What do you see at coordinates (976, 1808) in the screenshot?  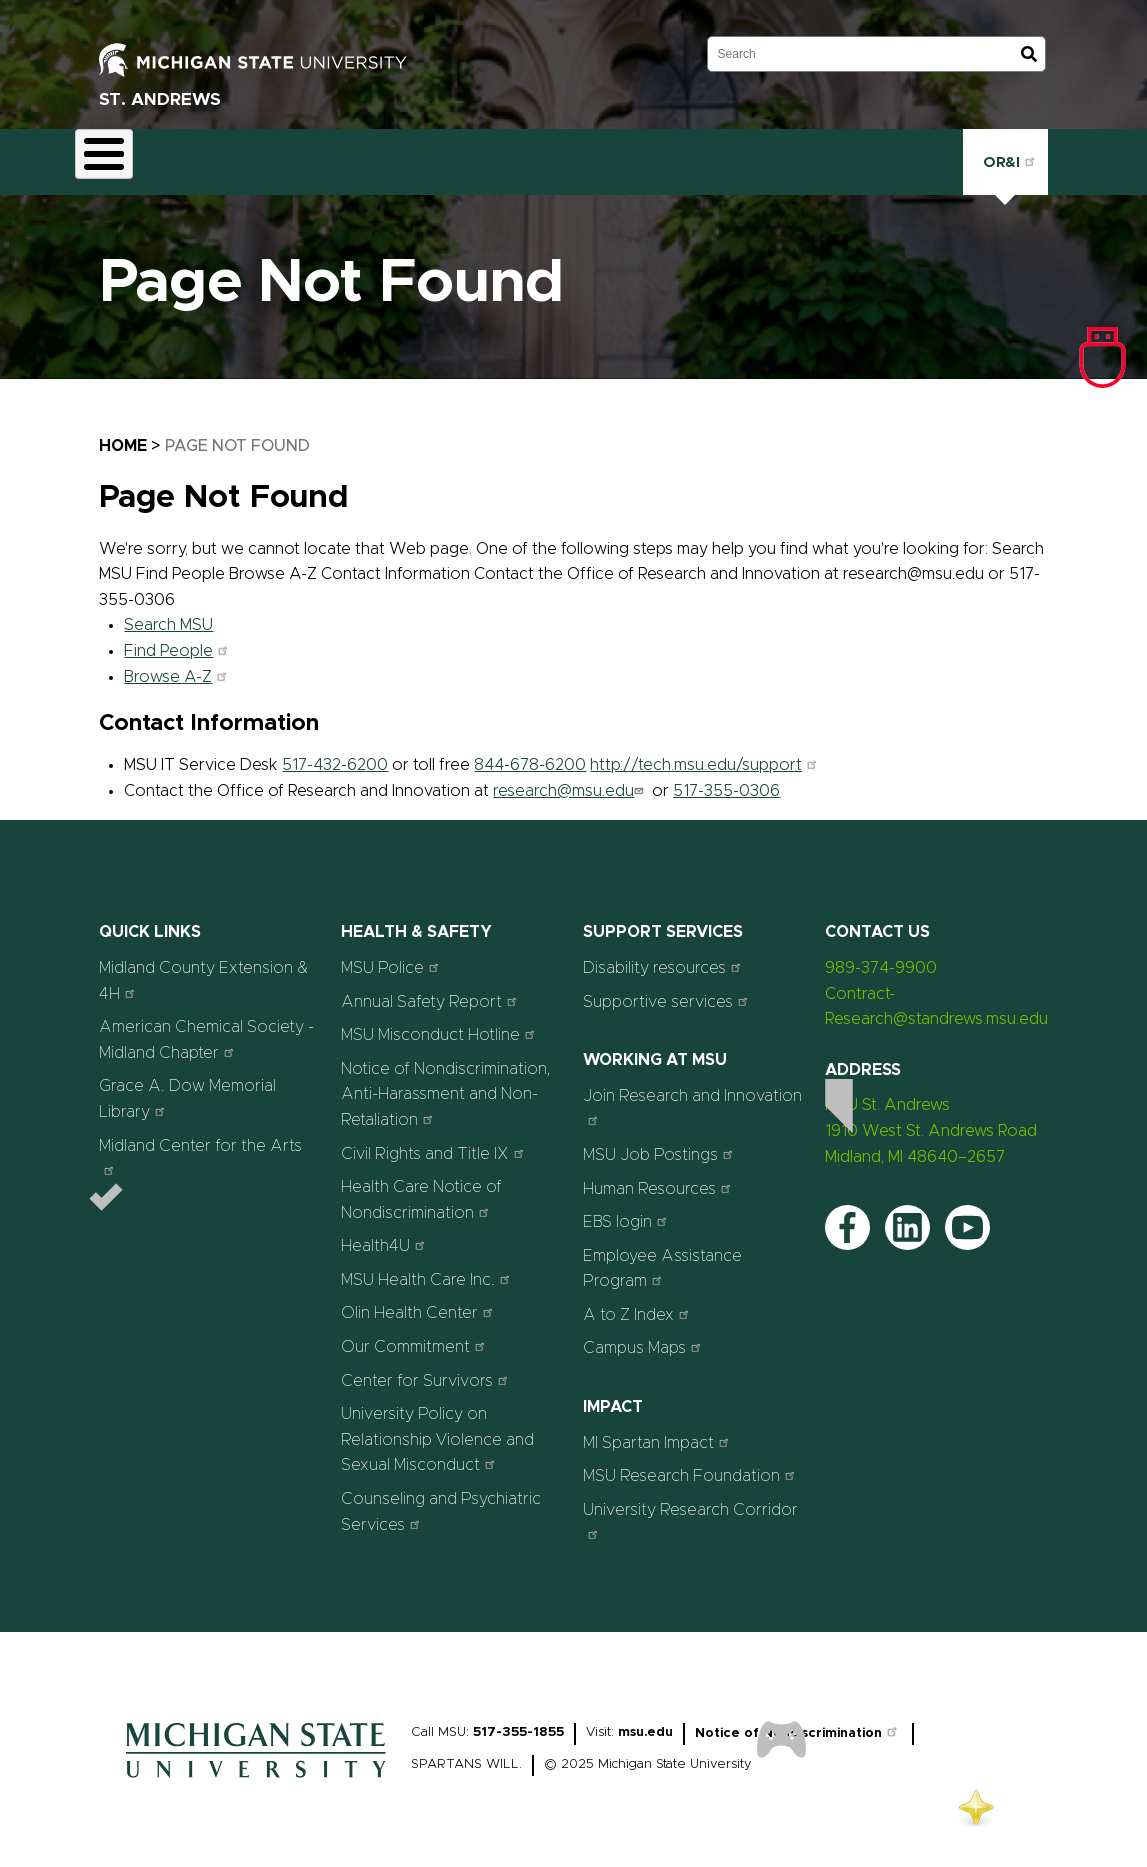 I see `view information about this application` at bounding box center [976, 1808].